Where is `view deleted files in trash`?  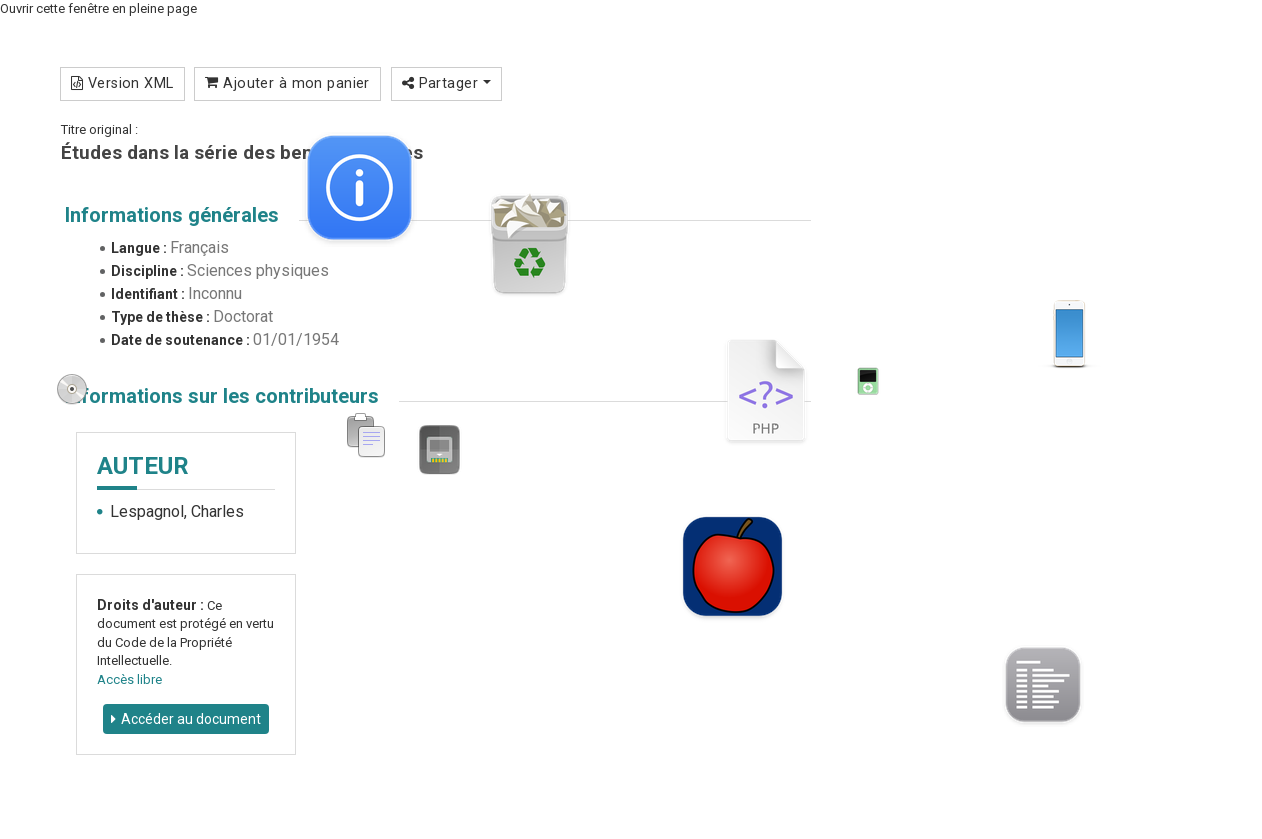 view deleted files in trash is located at coordinates (529, 244).